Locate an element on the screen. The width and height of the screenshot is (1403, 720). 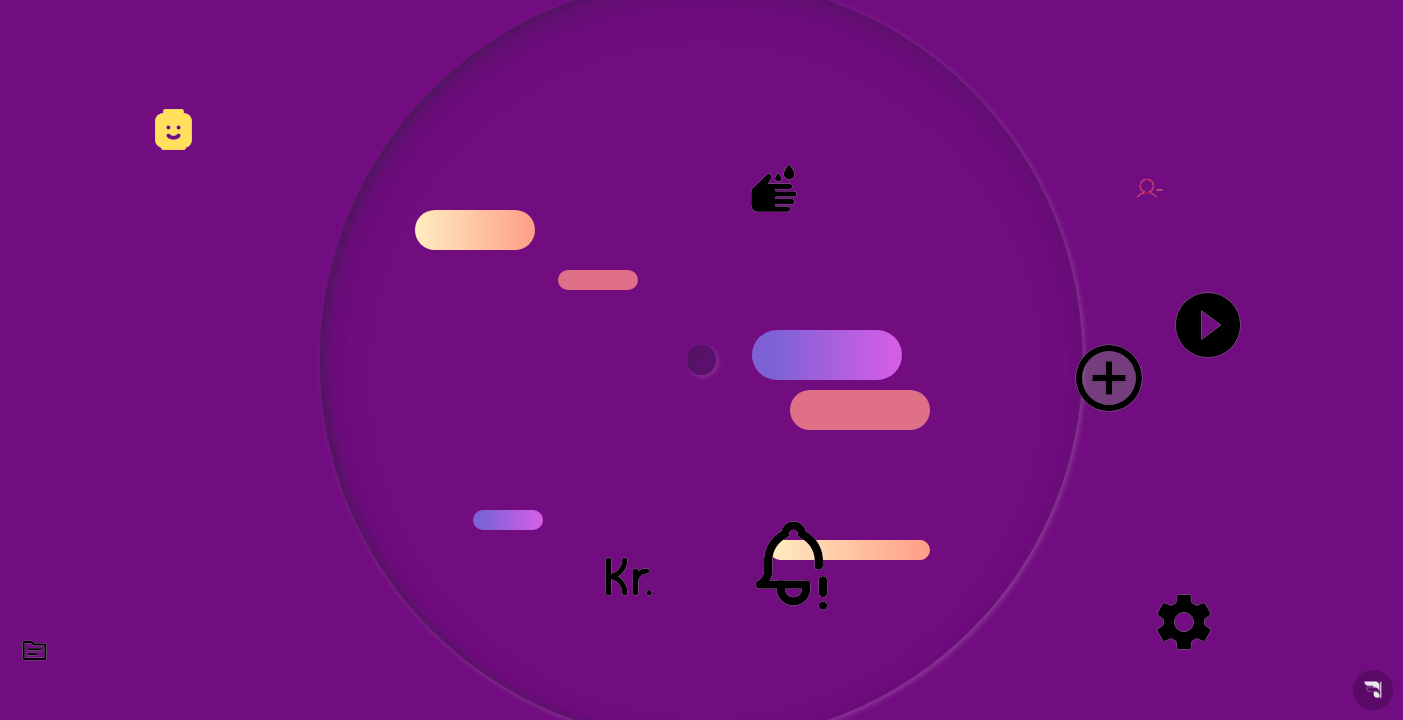
access source files or documents is located at coordinates (34, 650).